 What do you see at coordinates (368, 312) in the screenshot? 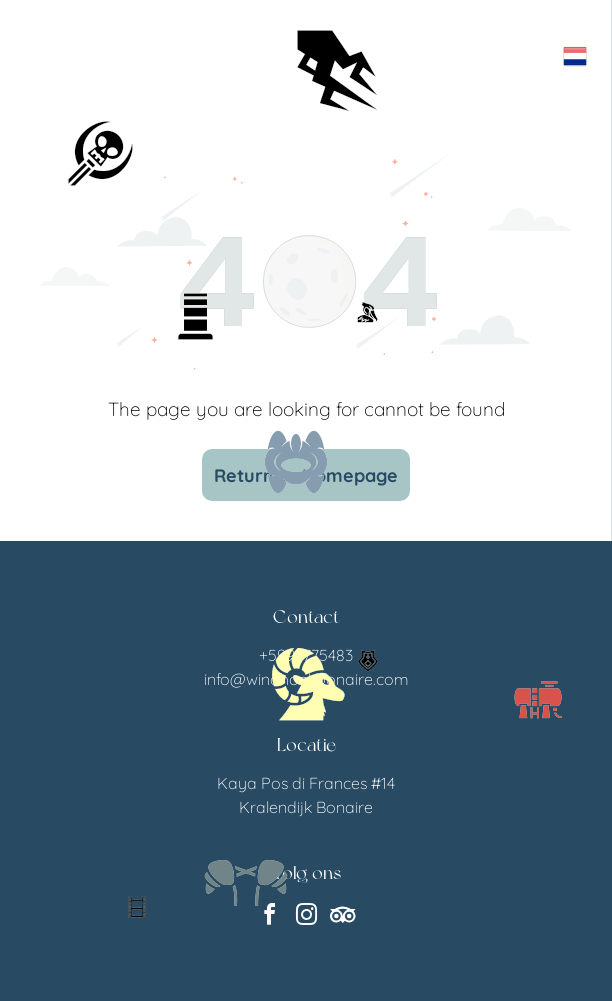
I see `shoebill stork bird icon` at bounding box center [368, 312].